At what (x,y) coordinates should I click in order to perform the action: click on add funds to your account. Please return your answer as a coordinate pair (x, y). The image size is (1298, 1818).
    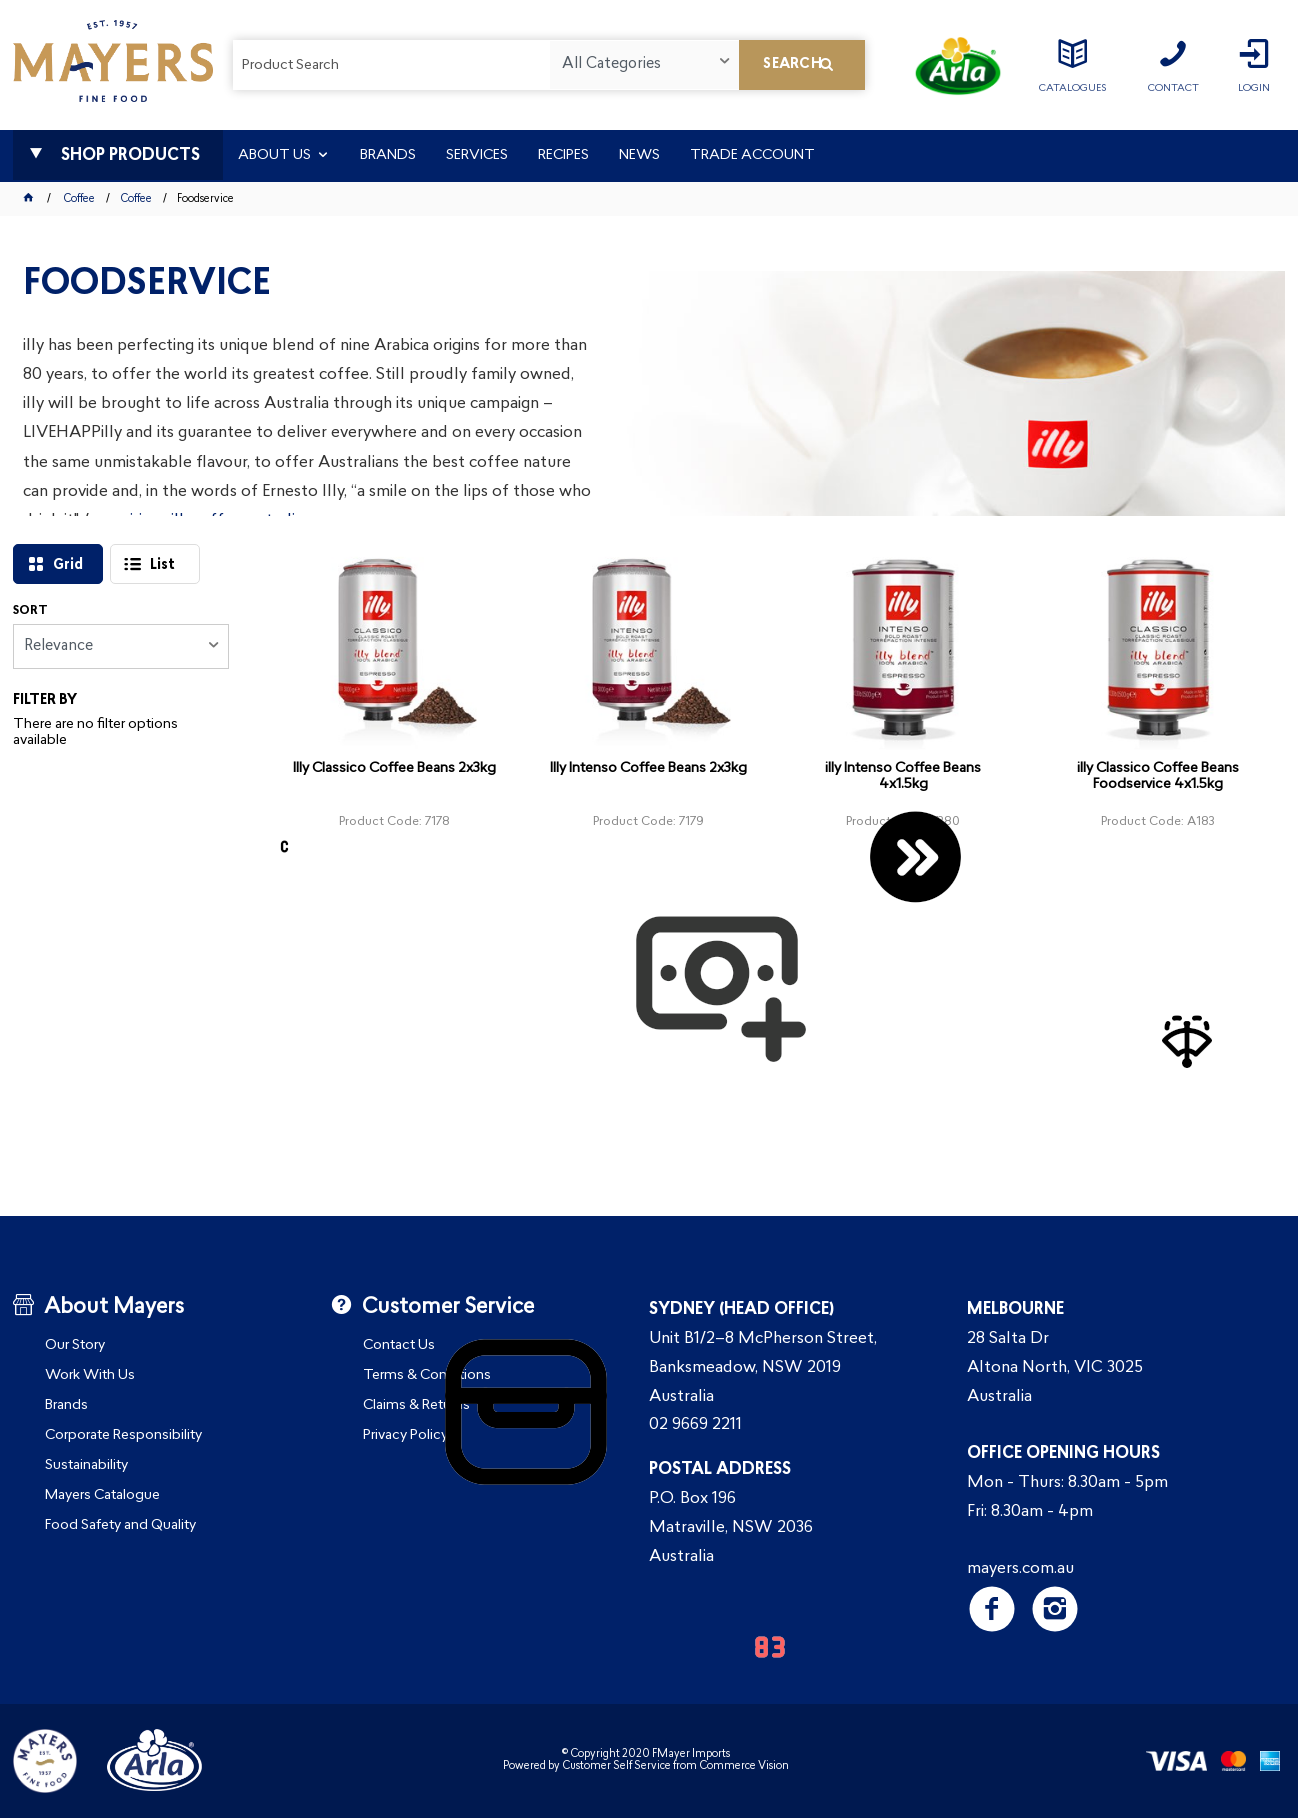
    Looking at the image, I should click on (717, 973).